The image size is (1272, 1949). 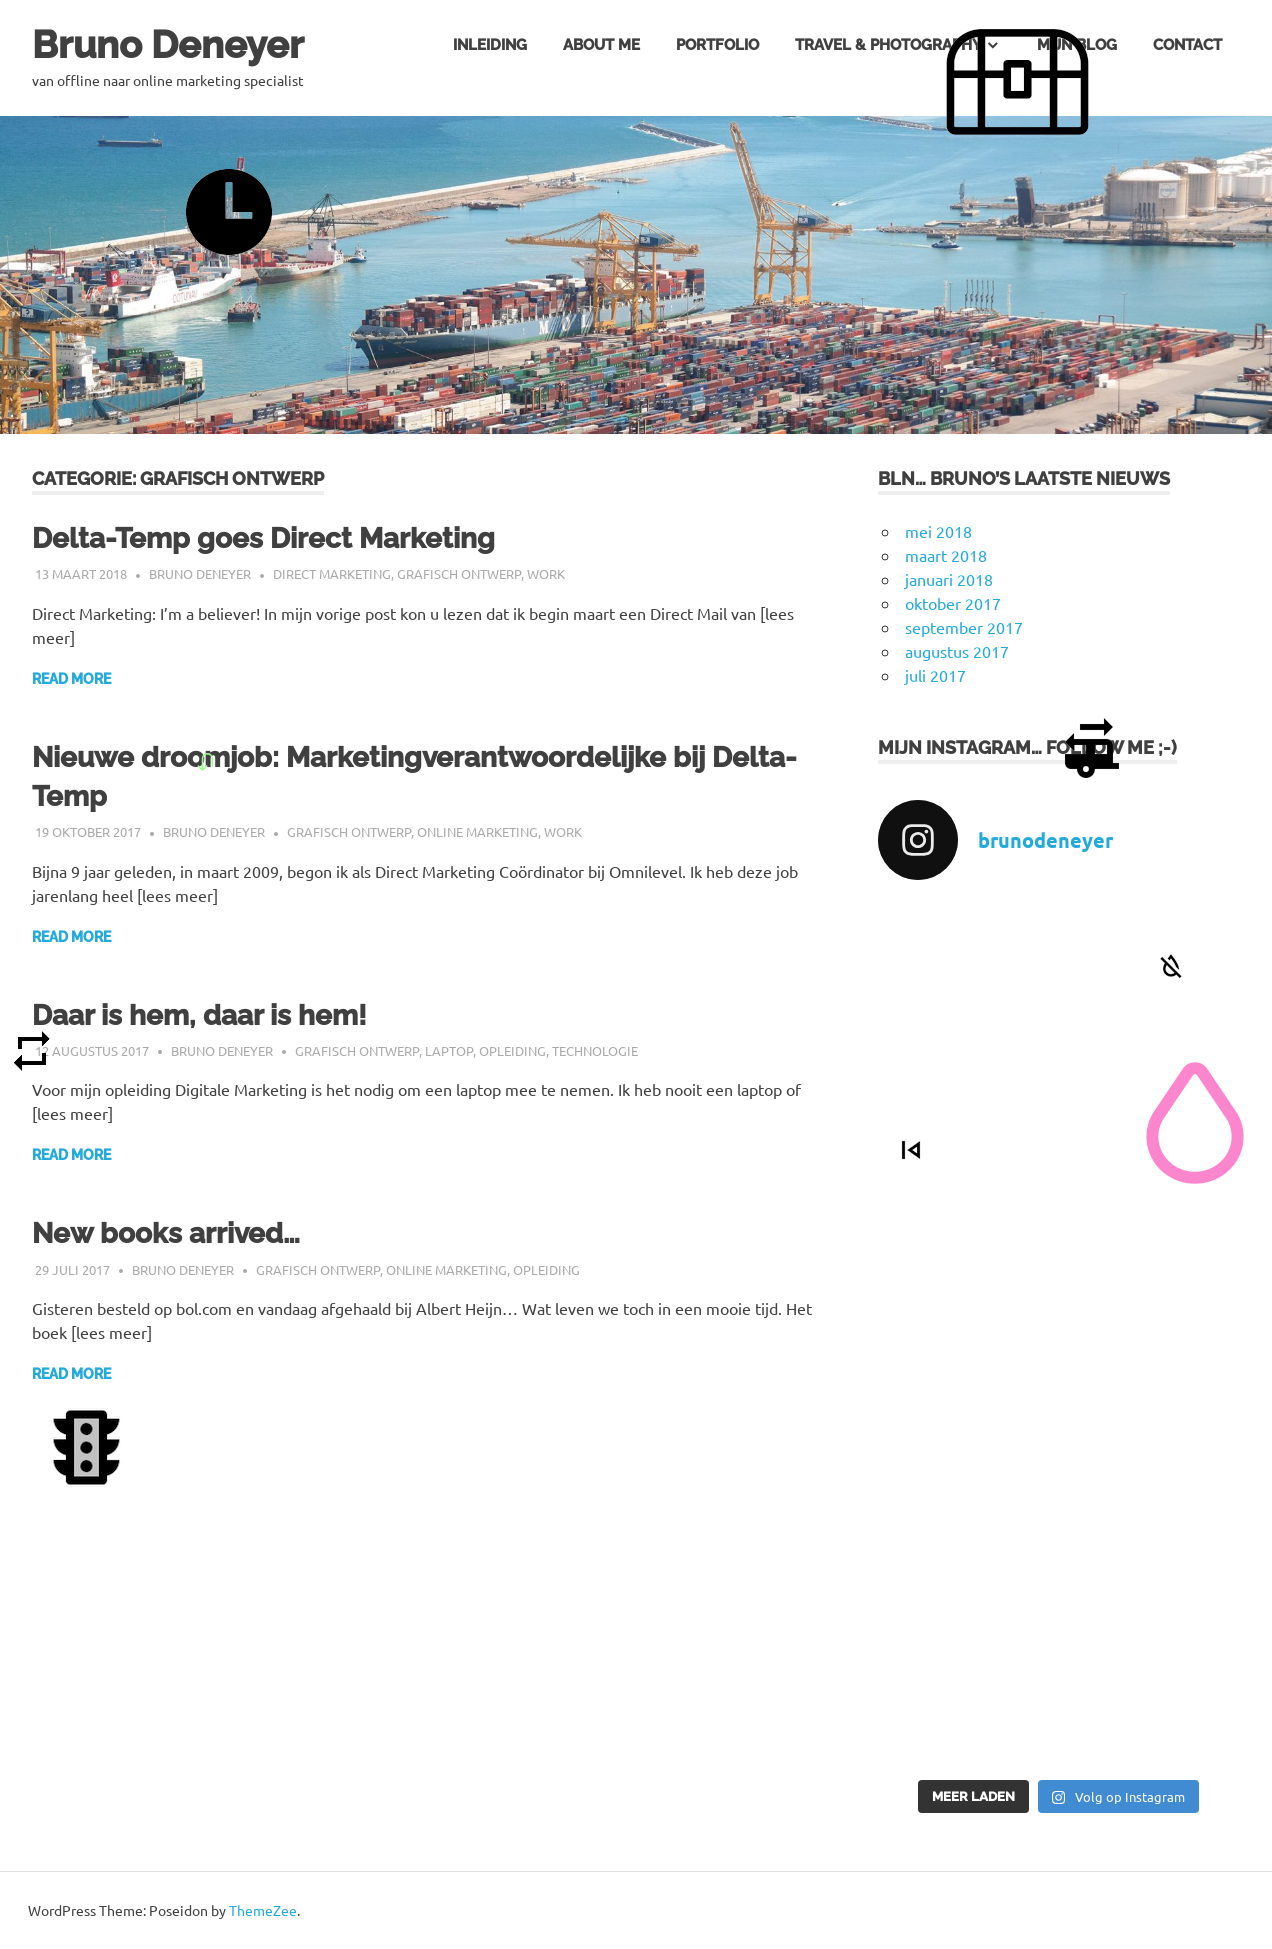 What do you see at coordinates (1171, 966) in the screenshot?
I see `reset or clear text color formatting` at bounding box center [1171, 966].